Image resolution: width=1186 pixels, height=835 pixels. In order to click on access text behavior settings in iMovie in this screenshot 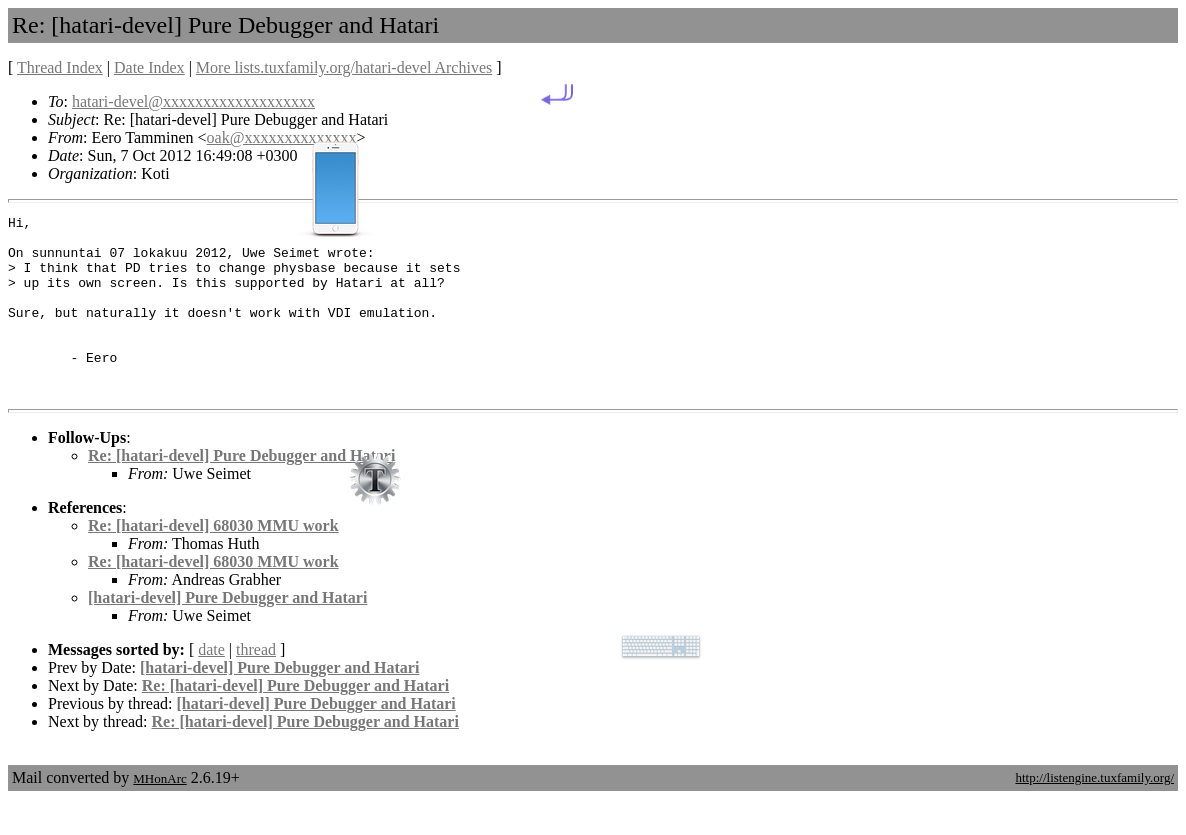, I will do `click(375, 479)`.